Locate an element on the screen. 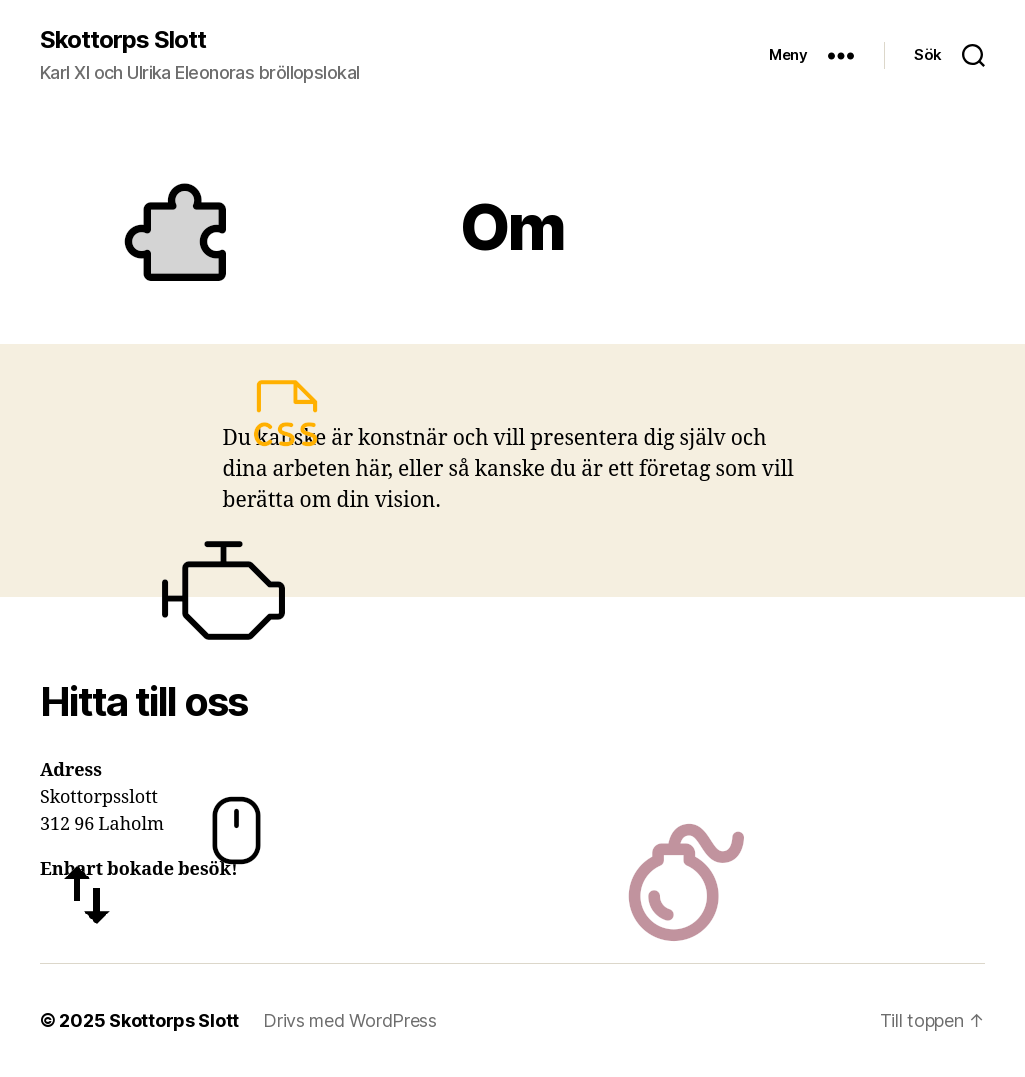 The height and width of the screenshot is (1077, 1025). view engine or vehicle diagnostics is located at coordinates (221, 592).